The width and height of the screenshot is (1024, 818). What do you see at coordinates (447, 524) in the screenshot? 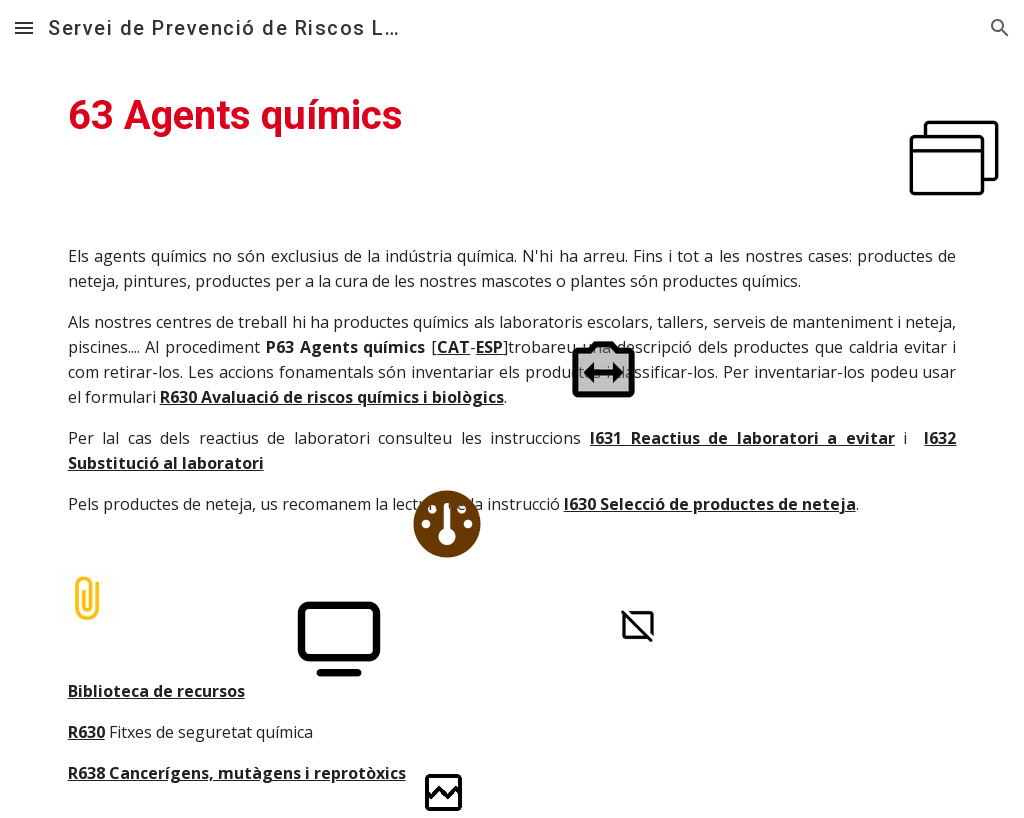
I see `view performance metrics or system speed` at bounding box center [447, 524].